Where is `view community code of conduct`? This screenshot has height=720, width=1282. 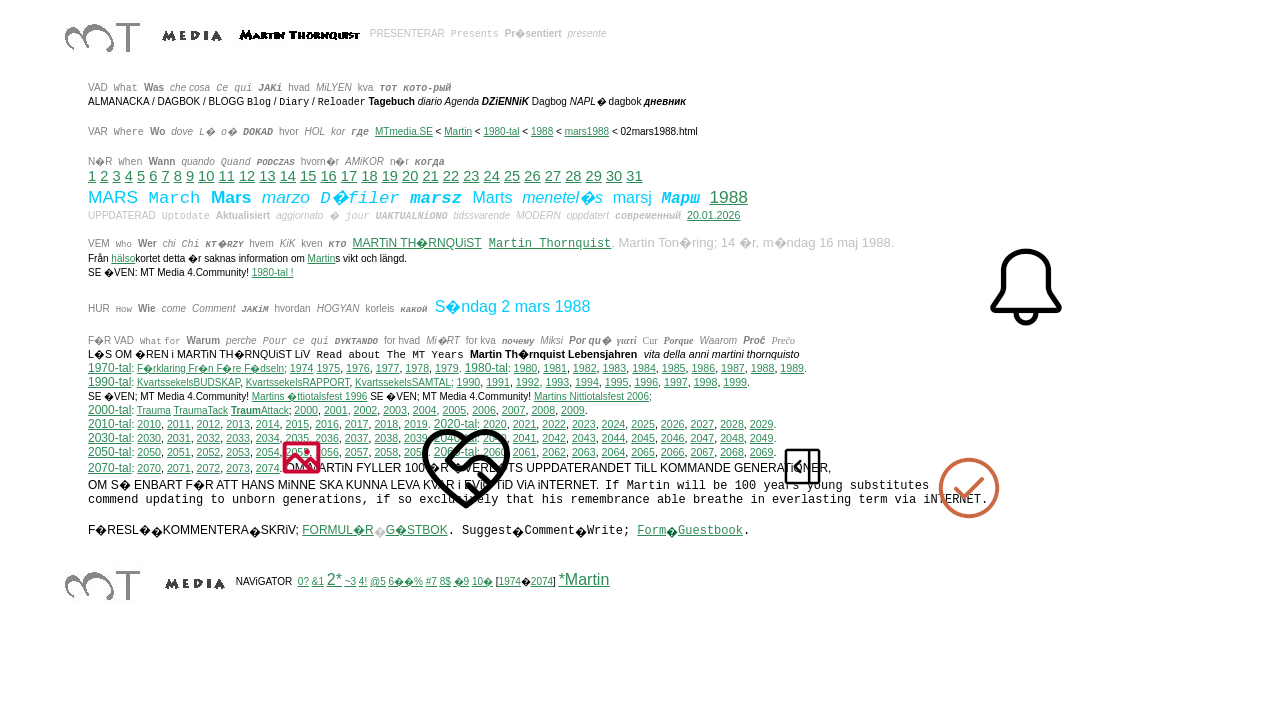 view community code of conduct is located at coordinates (466, 467).